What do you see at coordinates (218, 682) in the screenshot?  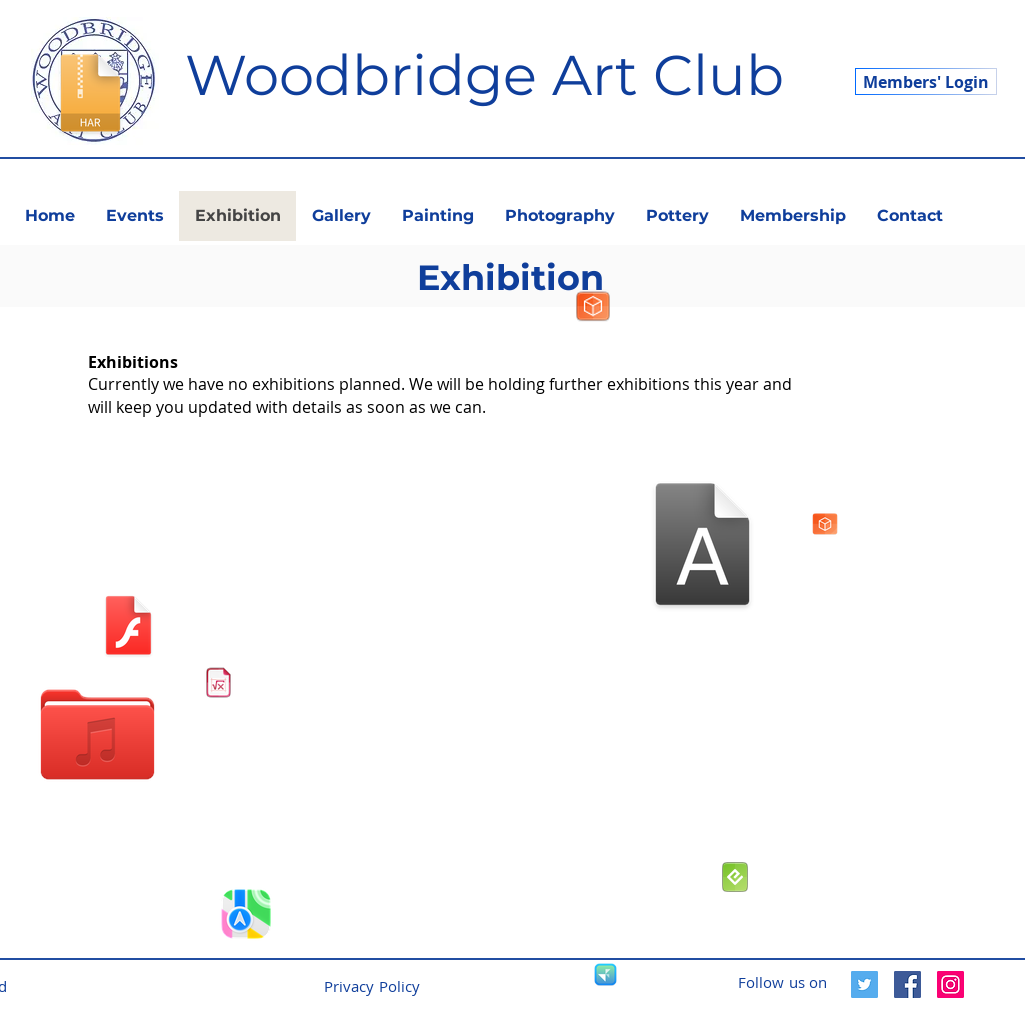 I see `open an opendocument formula template file` at bounding box center [218, 682].